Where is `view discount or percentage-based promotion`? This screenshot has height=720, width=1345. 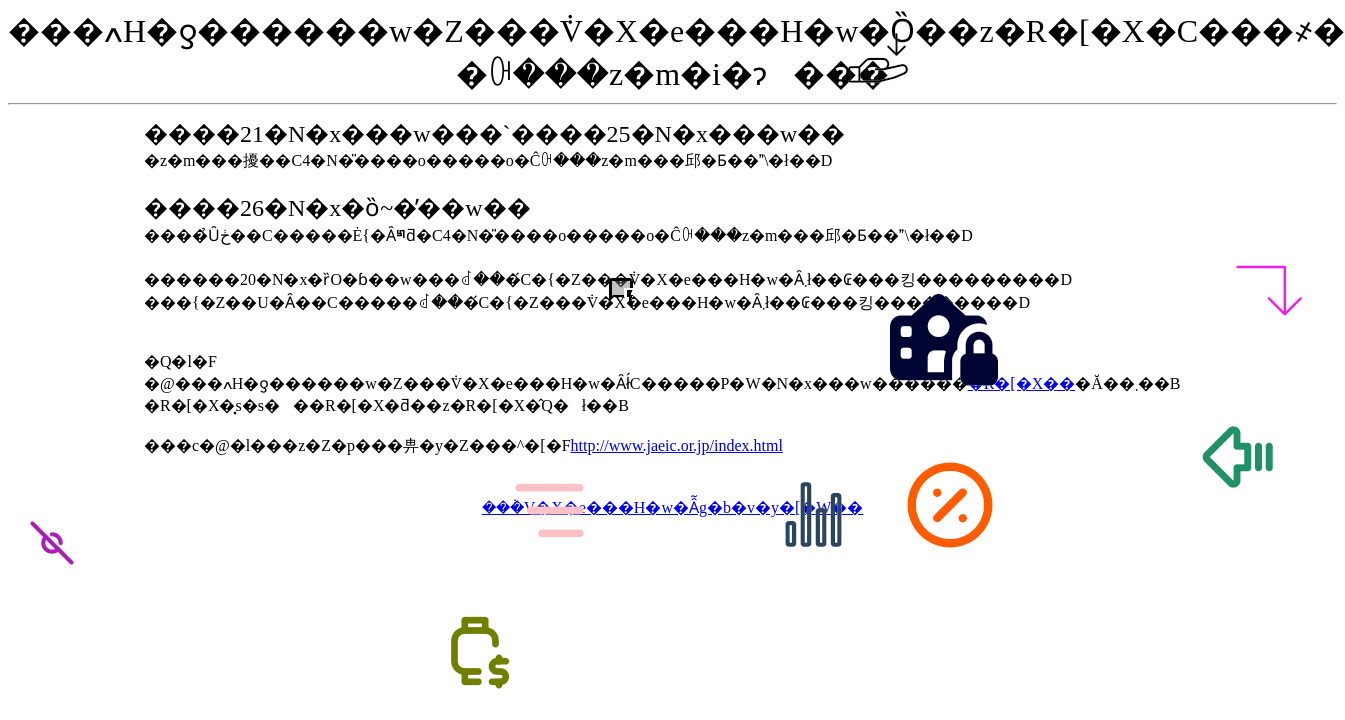 view discount or percentage-based promotion is located at coordinates (950, 505).